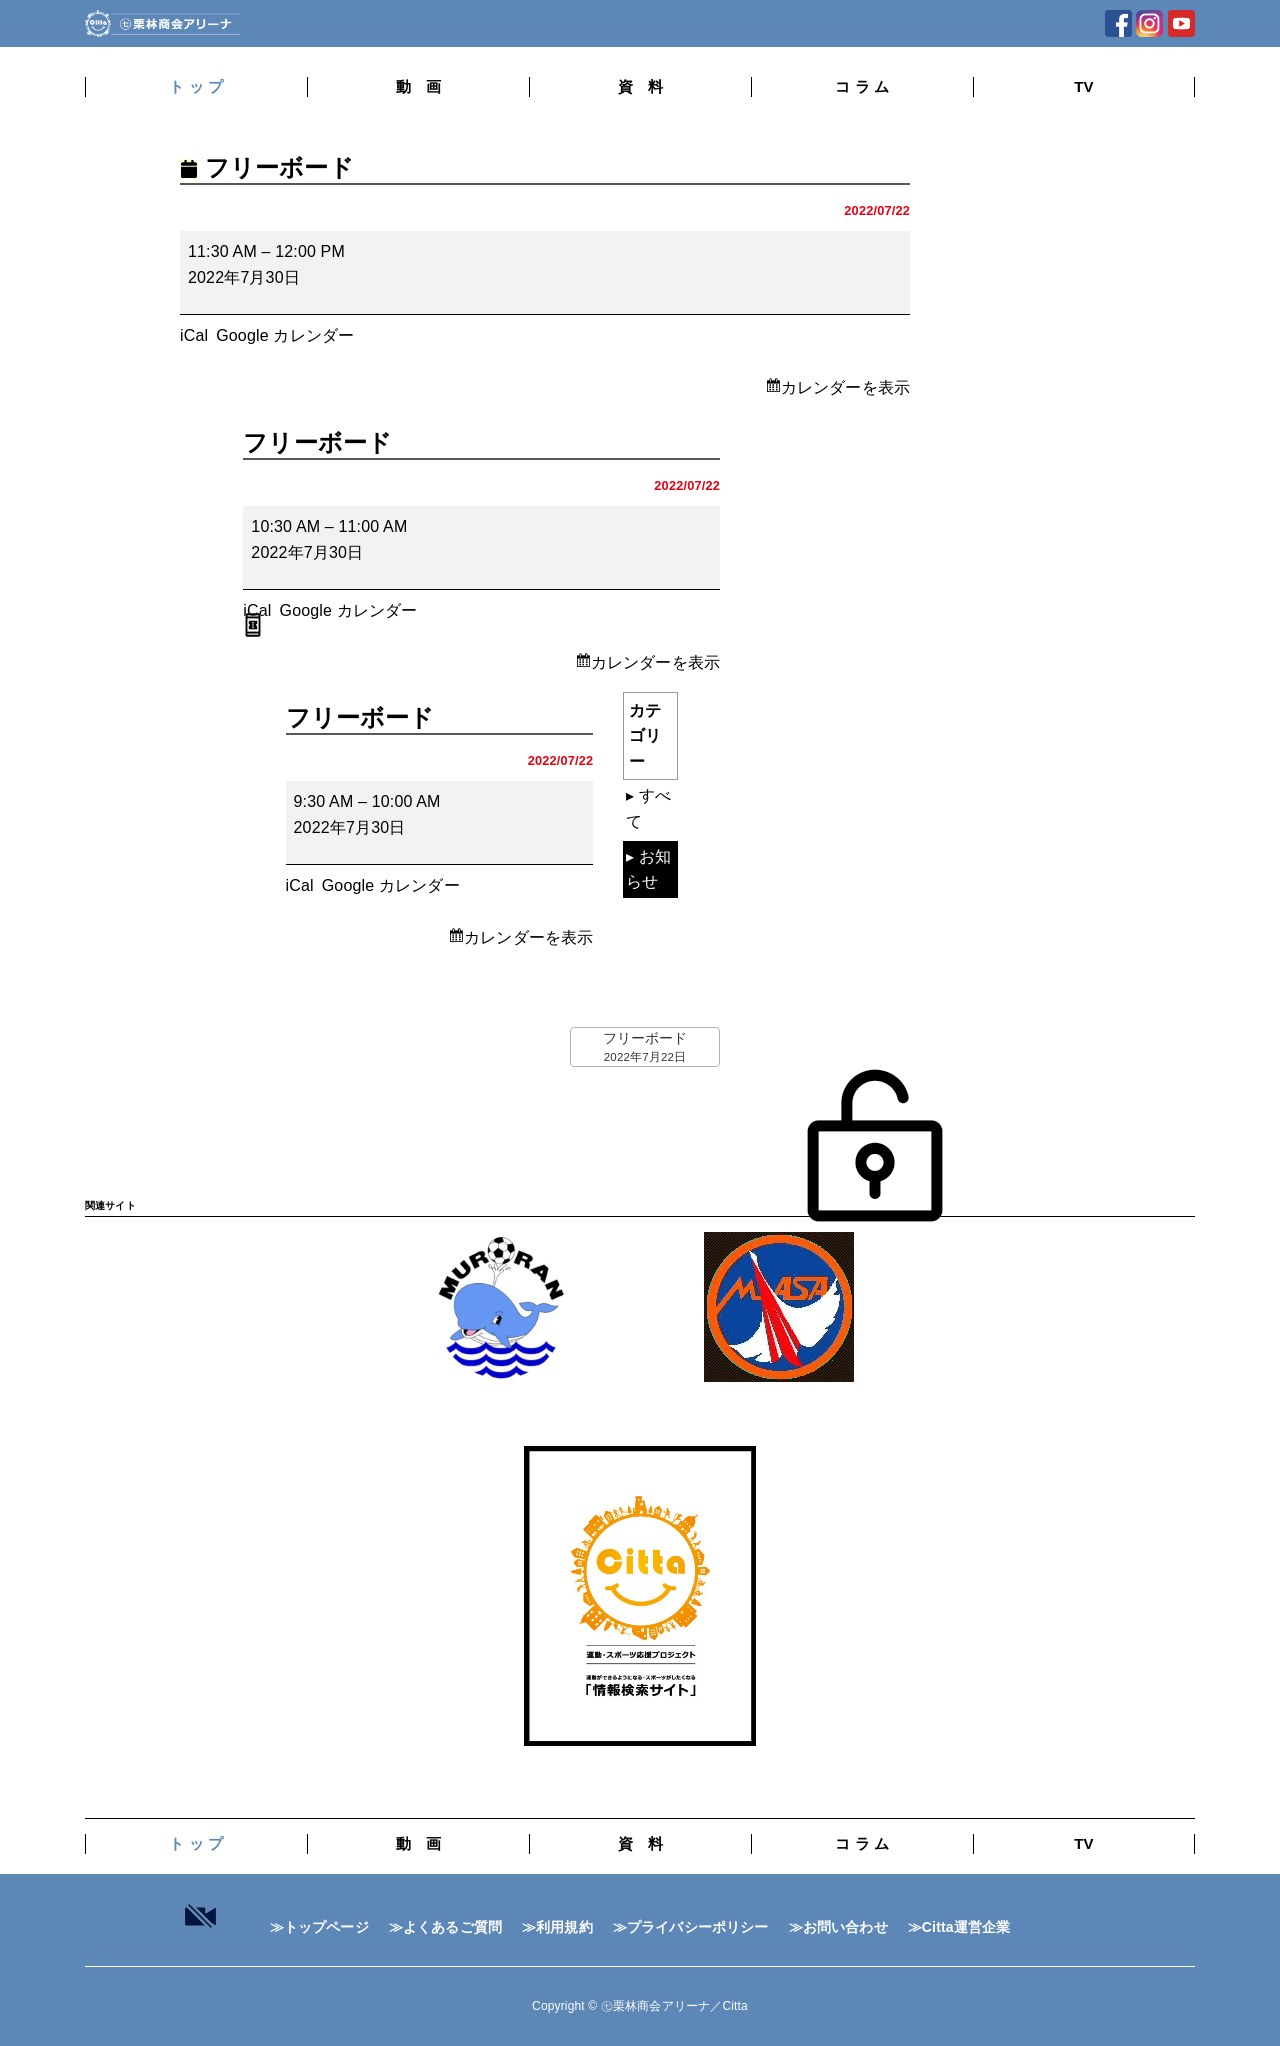  What do you see at coordinates (253, 625) in the screenshot?
I see `book a ticket or reservation online` at bounding box center [253, 625].